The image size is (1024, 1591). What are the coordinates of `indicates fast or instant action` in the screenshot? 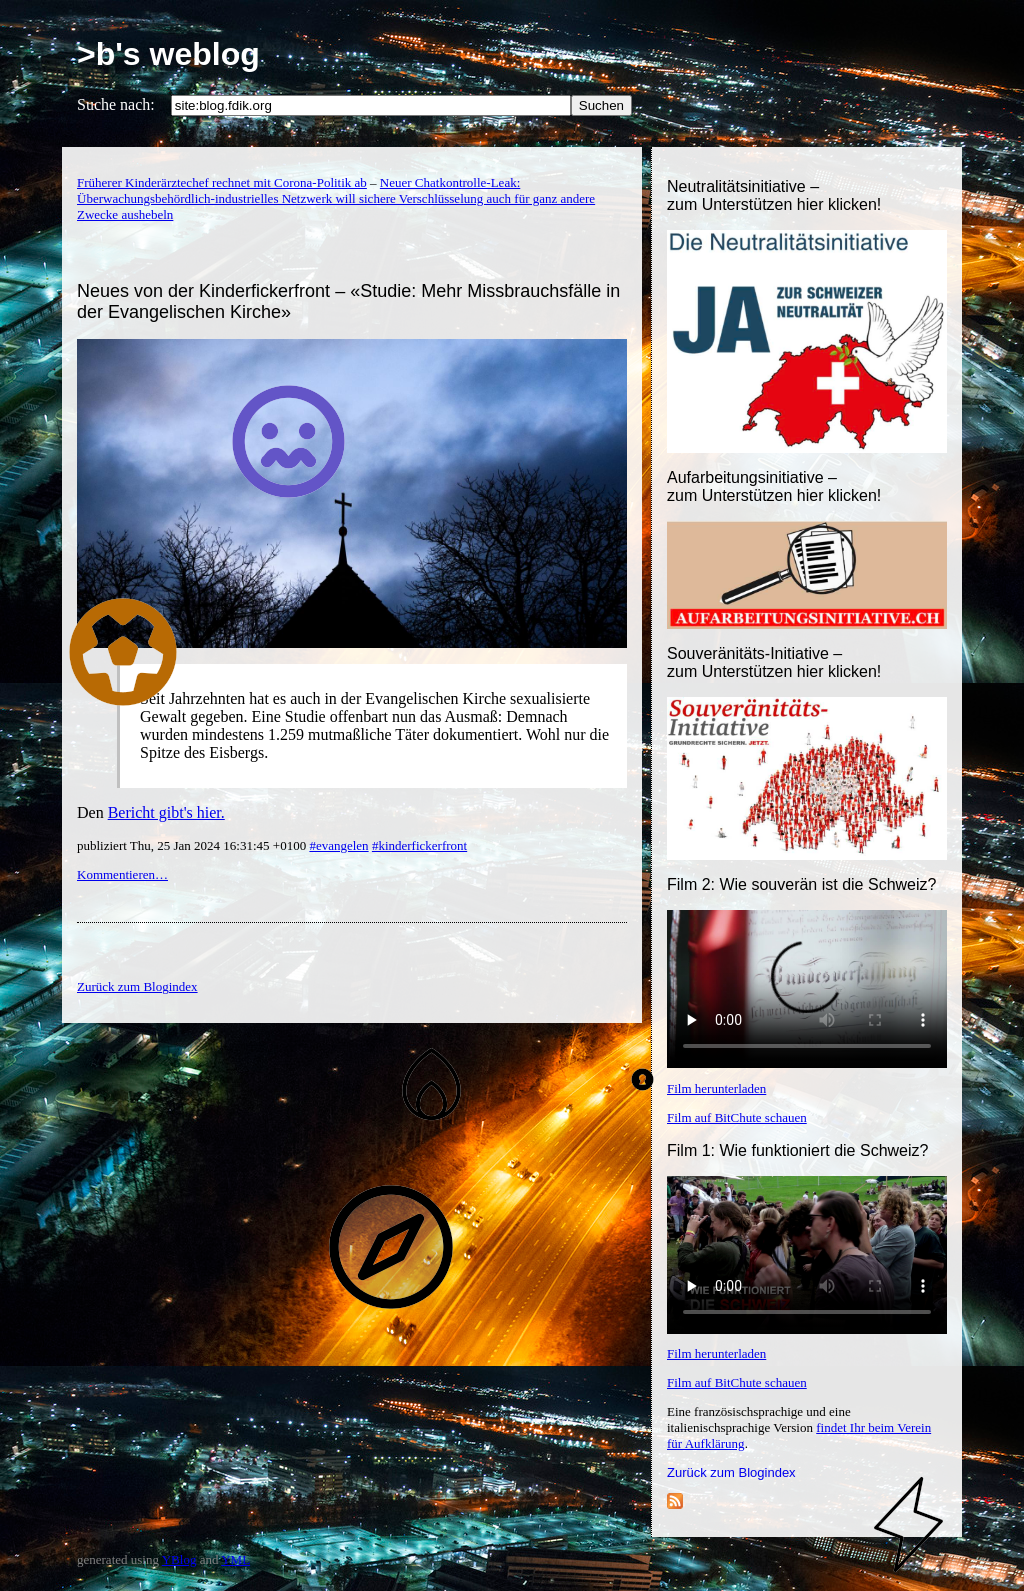 It's located at (908, 1524).